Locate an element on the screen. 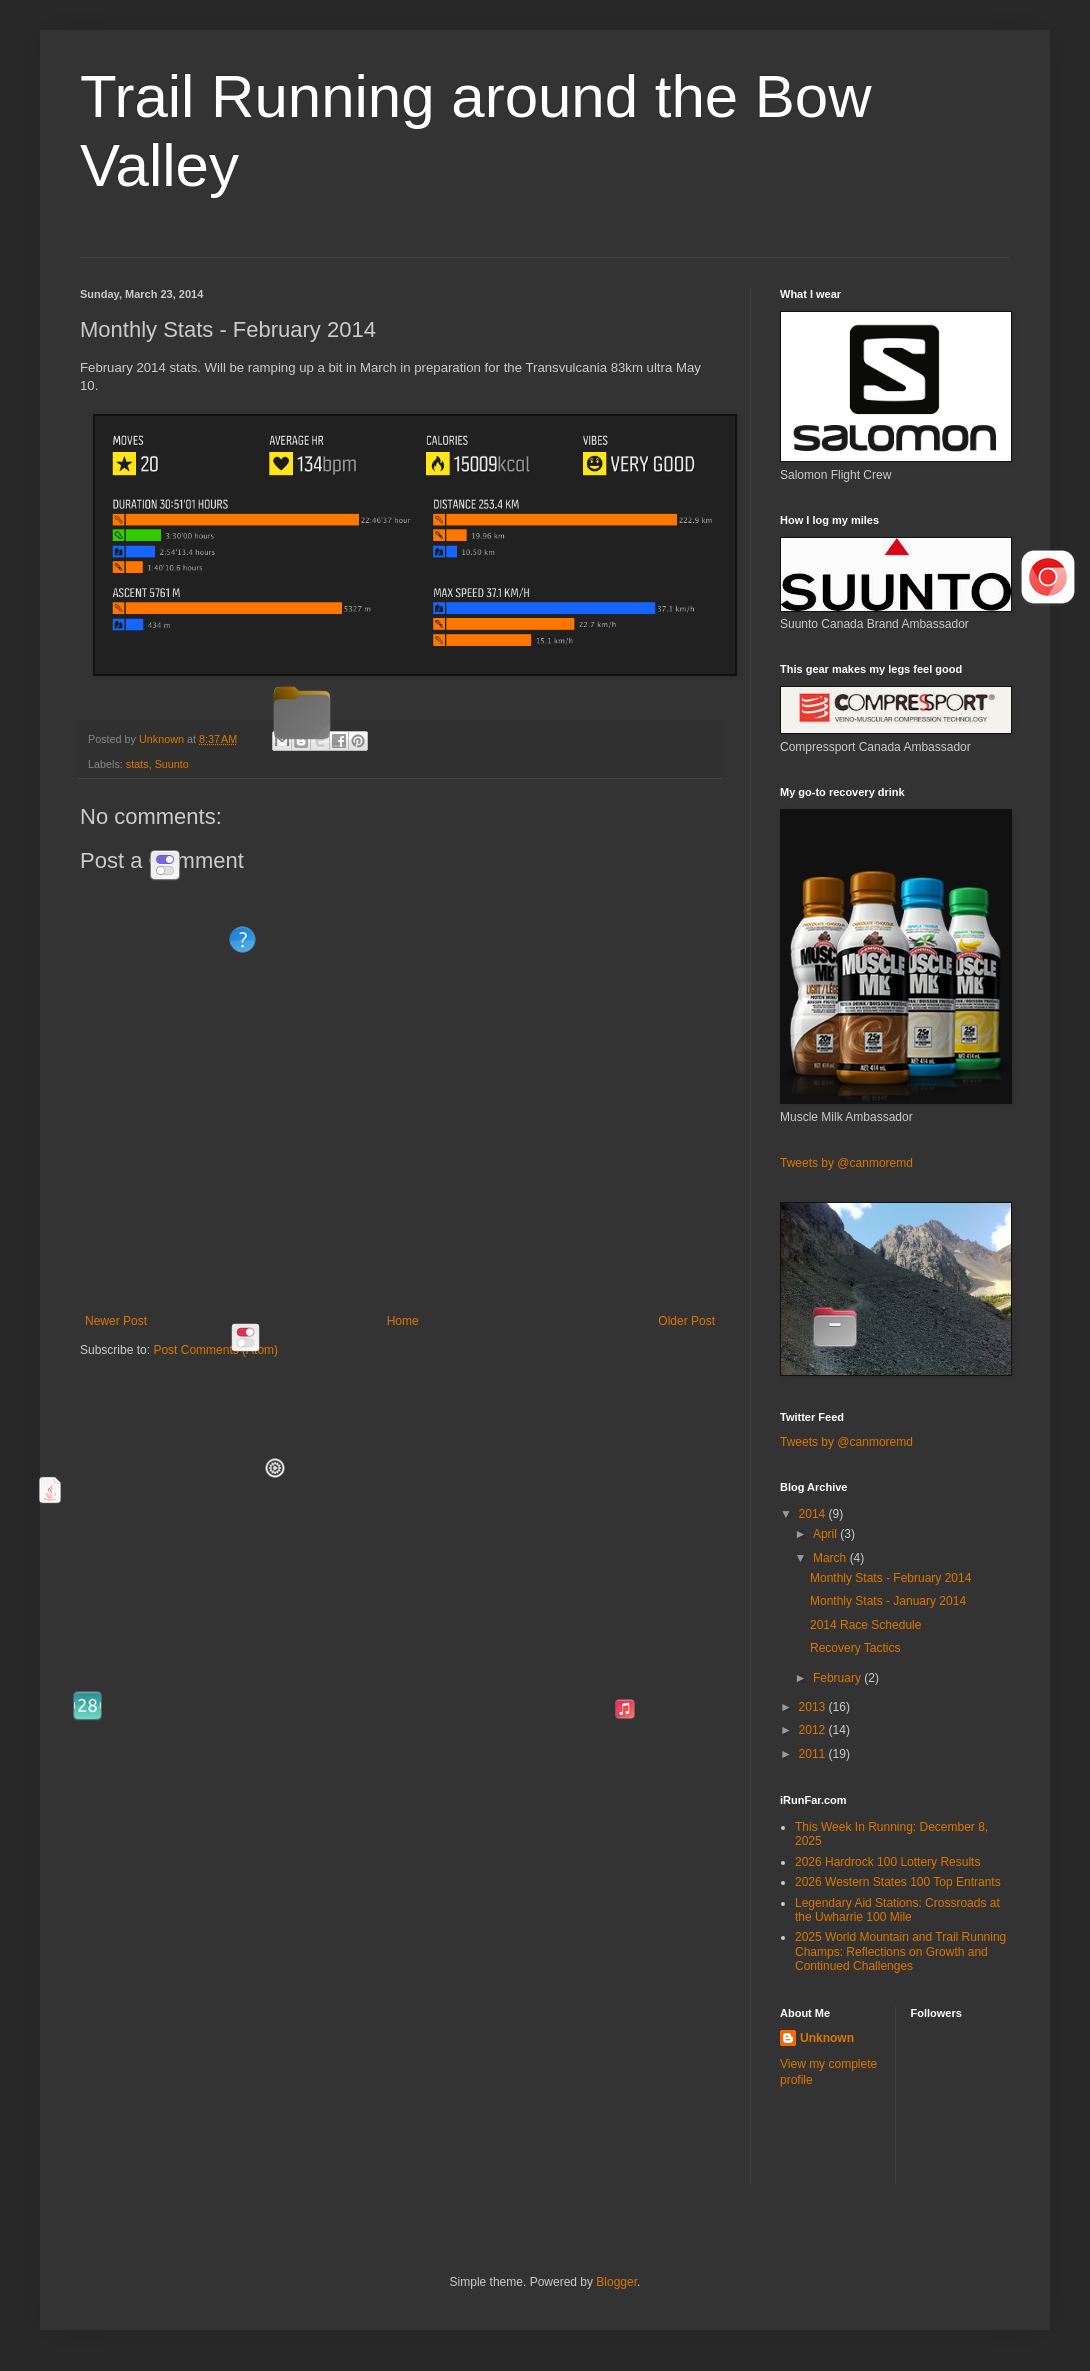 The image size is (1090, 2371). open ungoogled chromium browser is located at coordinates (1048, 577).